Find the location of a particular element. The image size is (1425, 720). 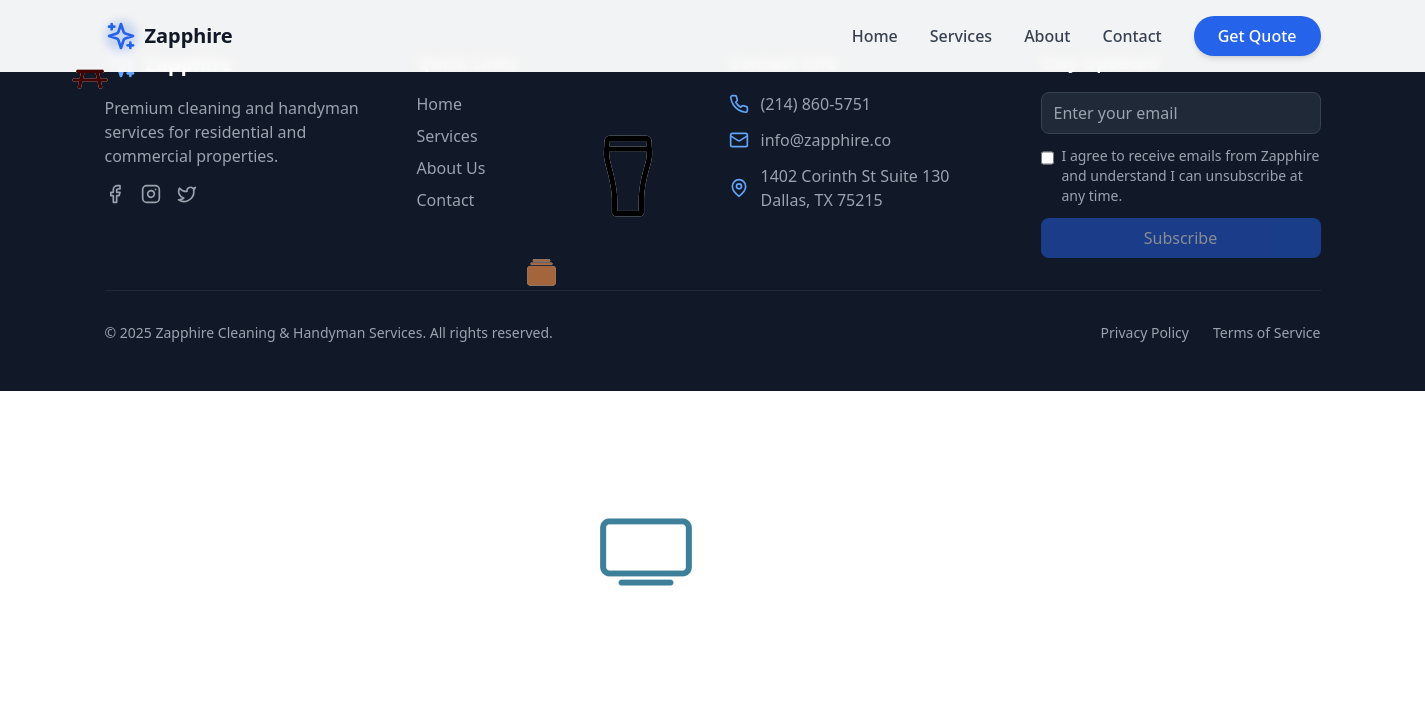

view photo albums is located at coordinates (541, 272).